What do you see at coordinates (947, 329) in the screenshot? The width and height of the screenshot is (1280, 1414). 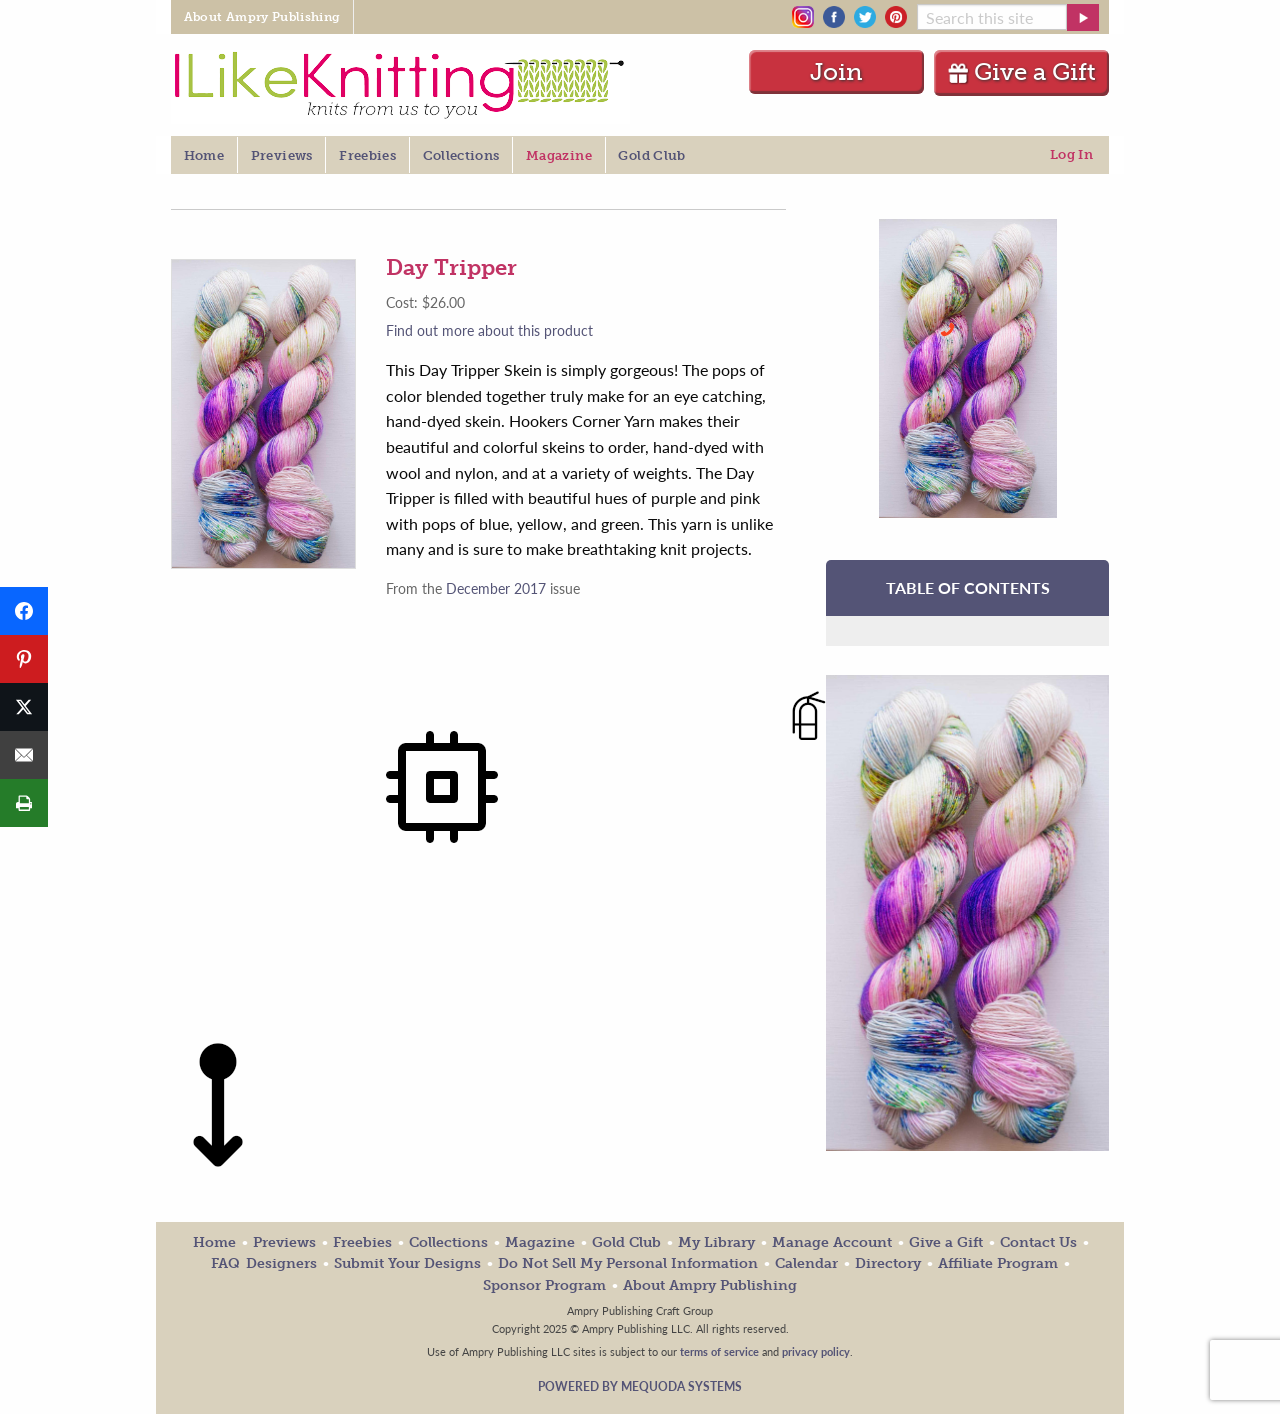 I see `make a phone call` at bounding box center [947, 329].